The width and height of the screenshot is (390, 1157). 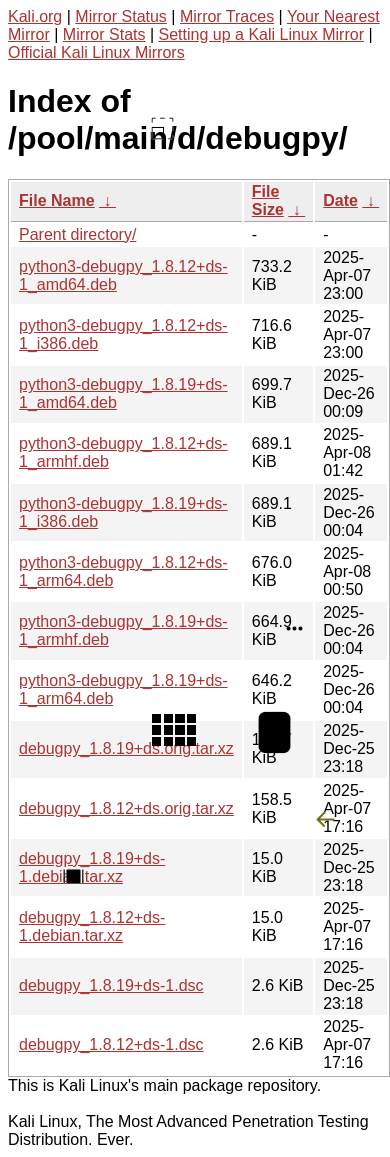 What do you see at coordinates (274, 732) in the screenshot?
I see `switch to portrait orientation` at bounding box center [274, 732].